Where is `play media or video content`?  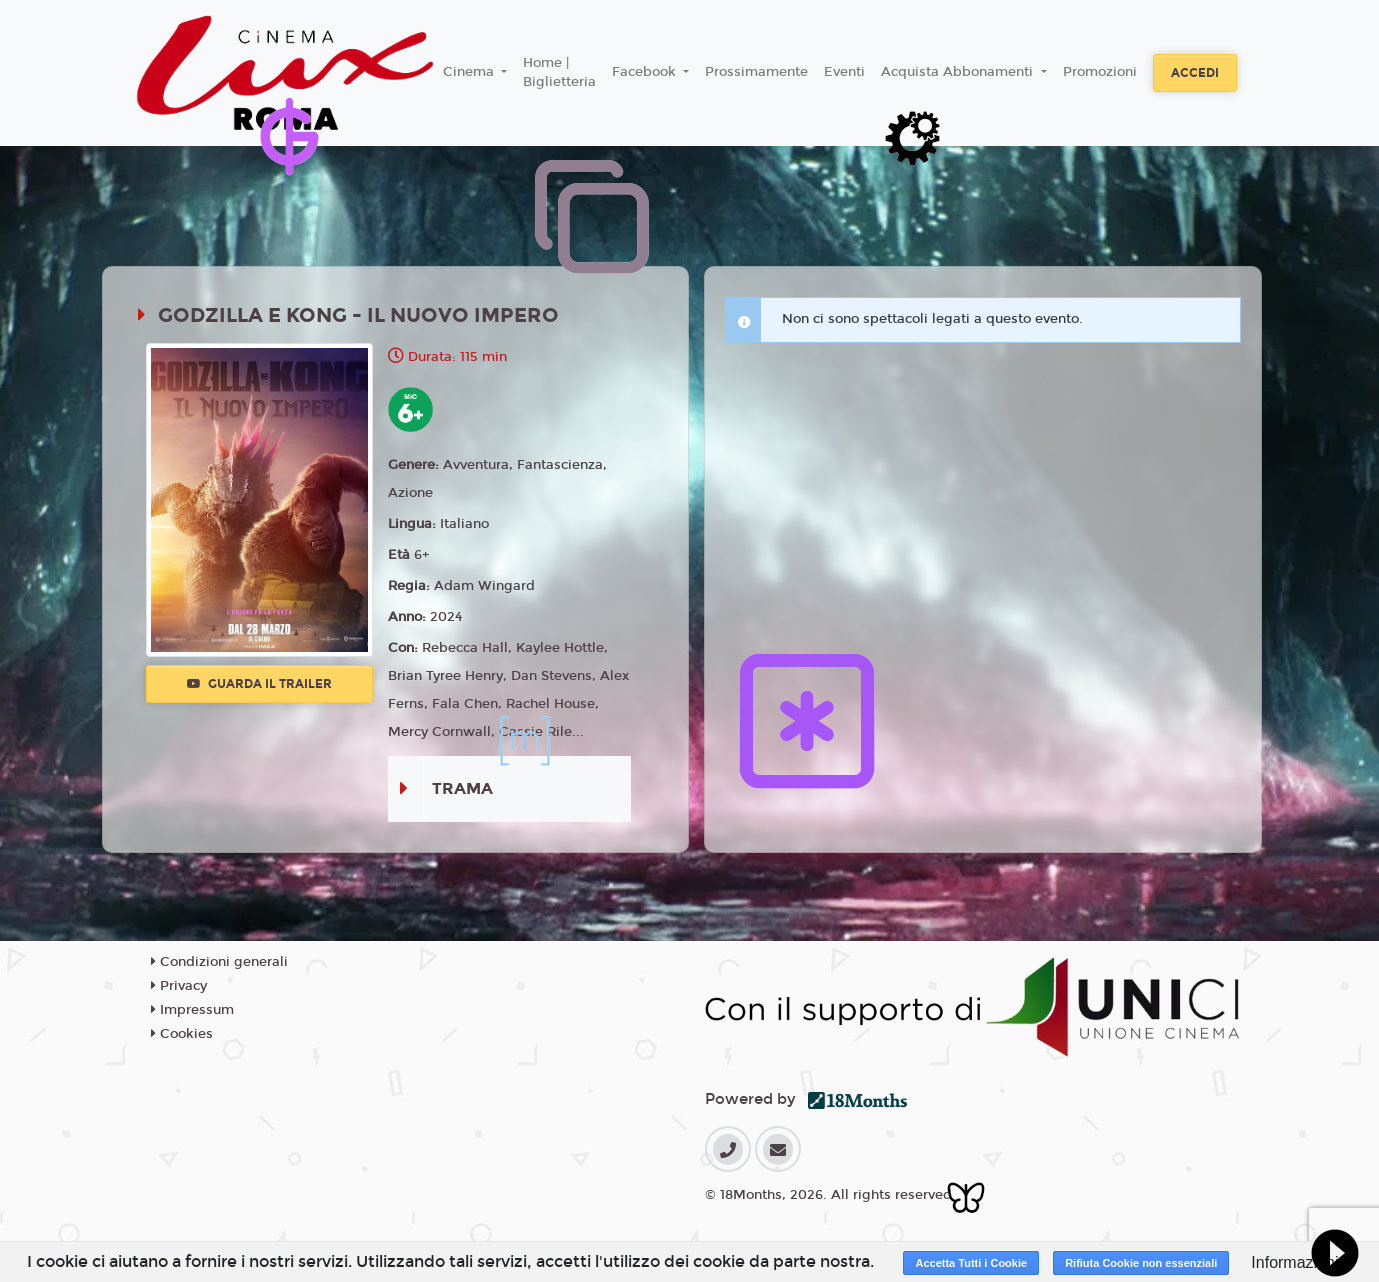 play media or video content is located at coordinates (1335, 1253).